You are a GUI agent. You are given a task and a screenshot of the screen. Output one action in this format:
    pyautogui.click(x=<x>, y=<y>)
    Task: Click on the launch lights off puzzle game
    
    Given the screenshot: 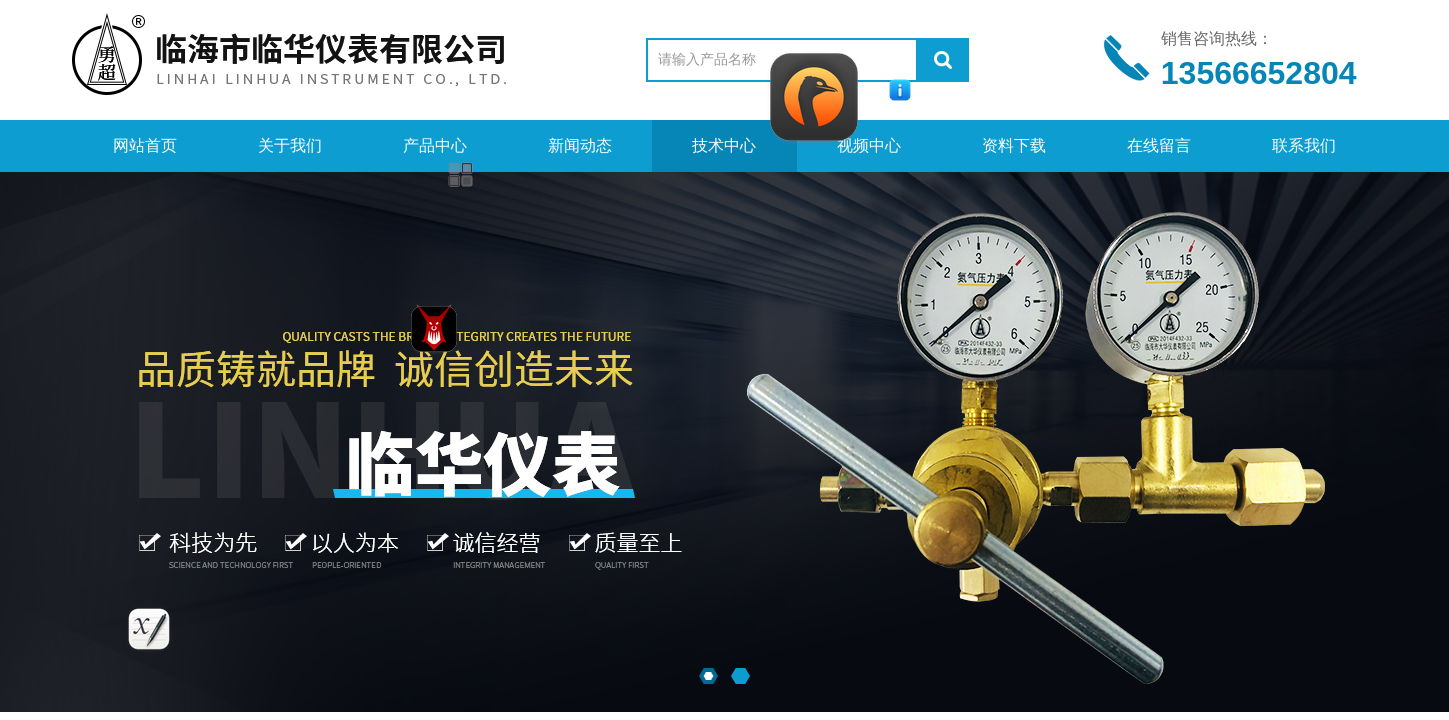 What is the action you would take?
    pyautogui.click(x=461, y=175)
    